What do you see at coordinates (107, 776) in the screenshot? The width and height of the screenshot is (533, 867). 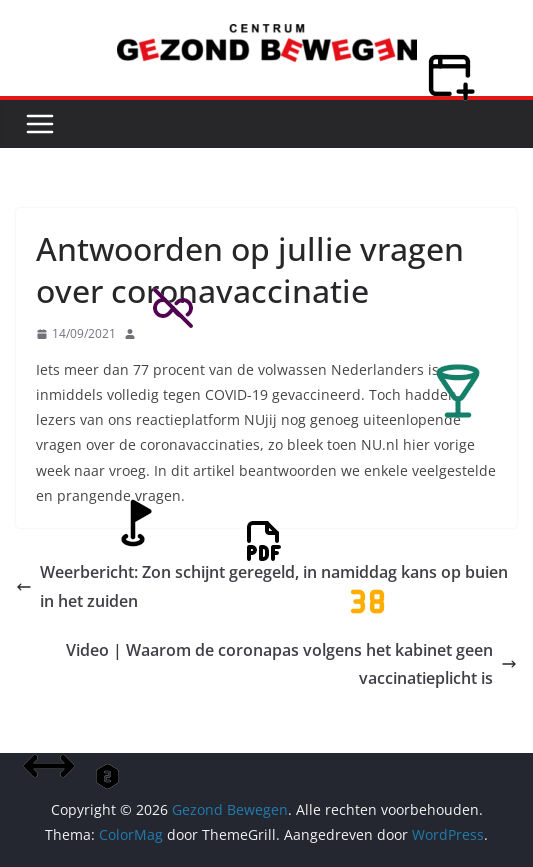 I see `step 2 in a multi-step process` at bounding box center [107, 776].